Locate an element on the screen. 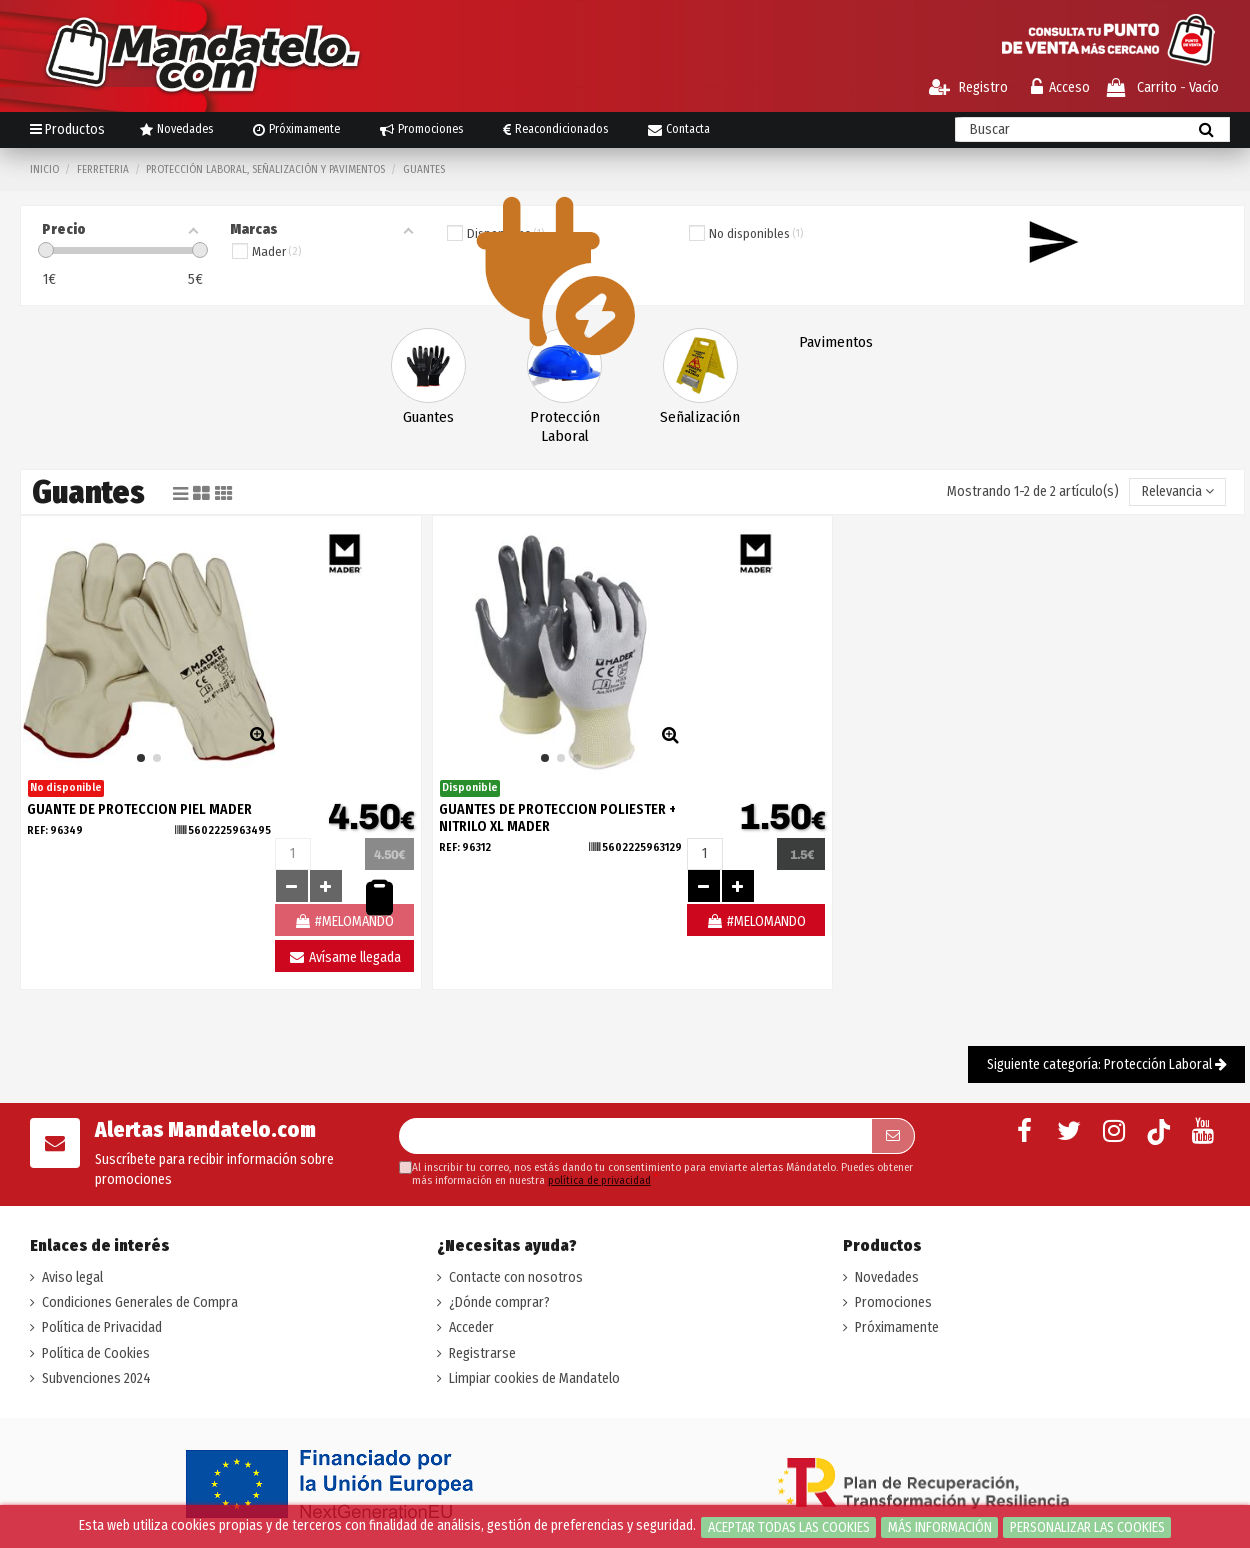 The image size is (1250, 1548). send a message or form is located at coordinates (1053, 242).